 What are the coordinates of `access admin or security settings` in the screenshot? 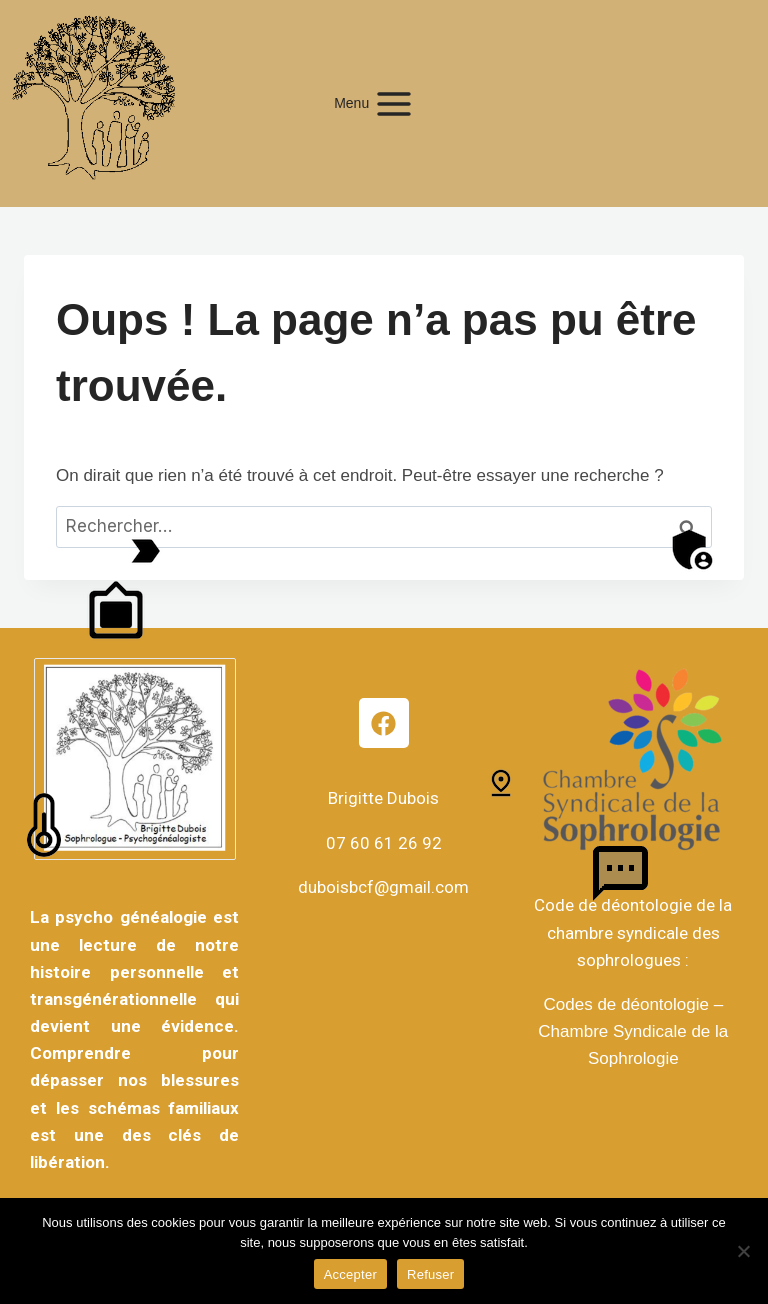 It's located at (692, 549).